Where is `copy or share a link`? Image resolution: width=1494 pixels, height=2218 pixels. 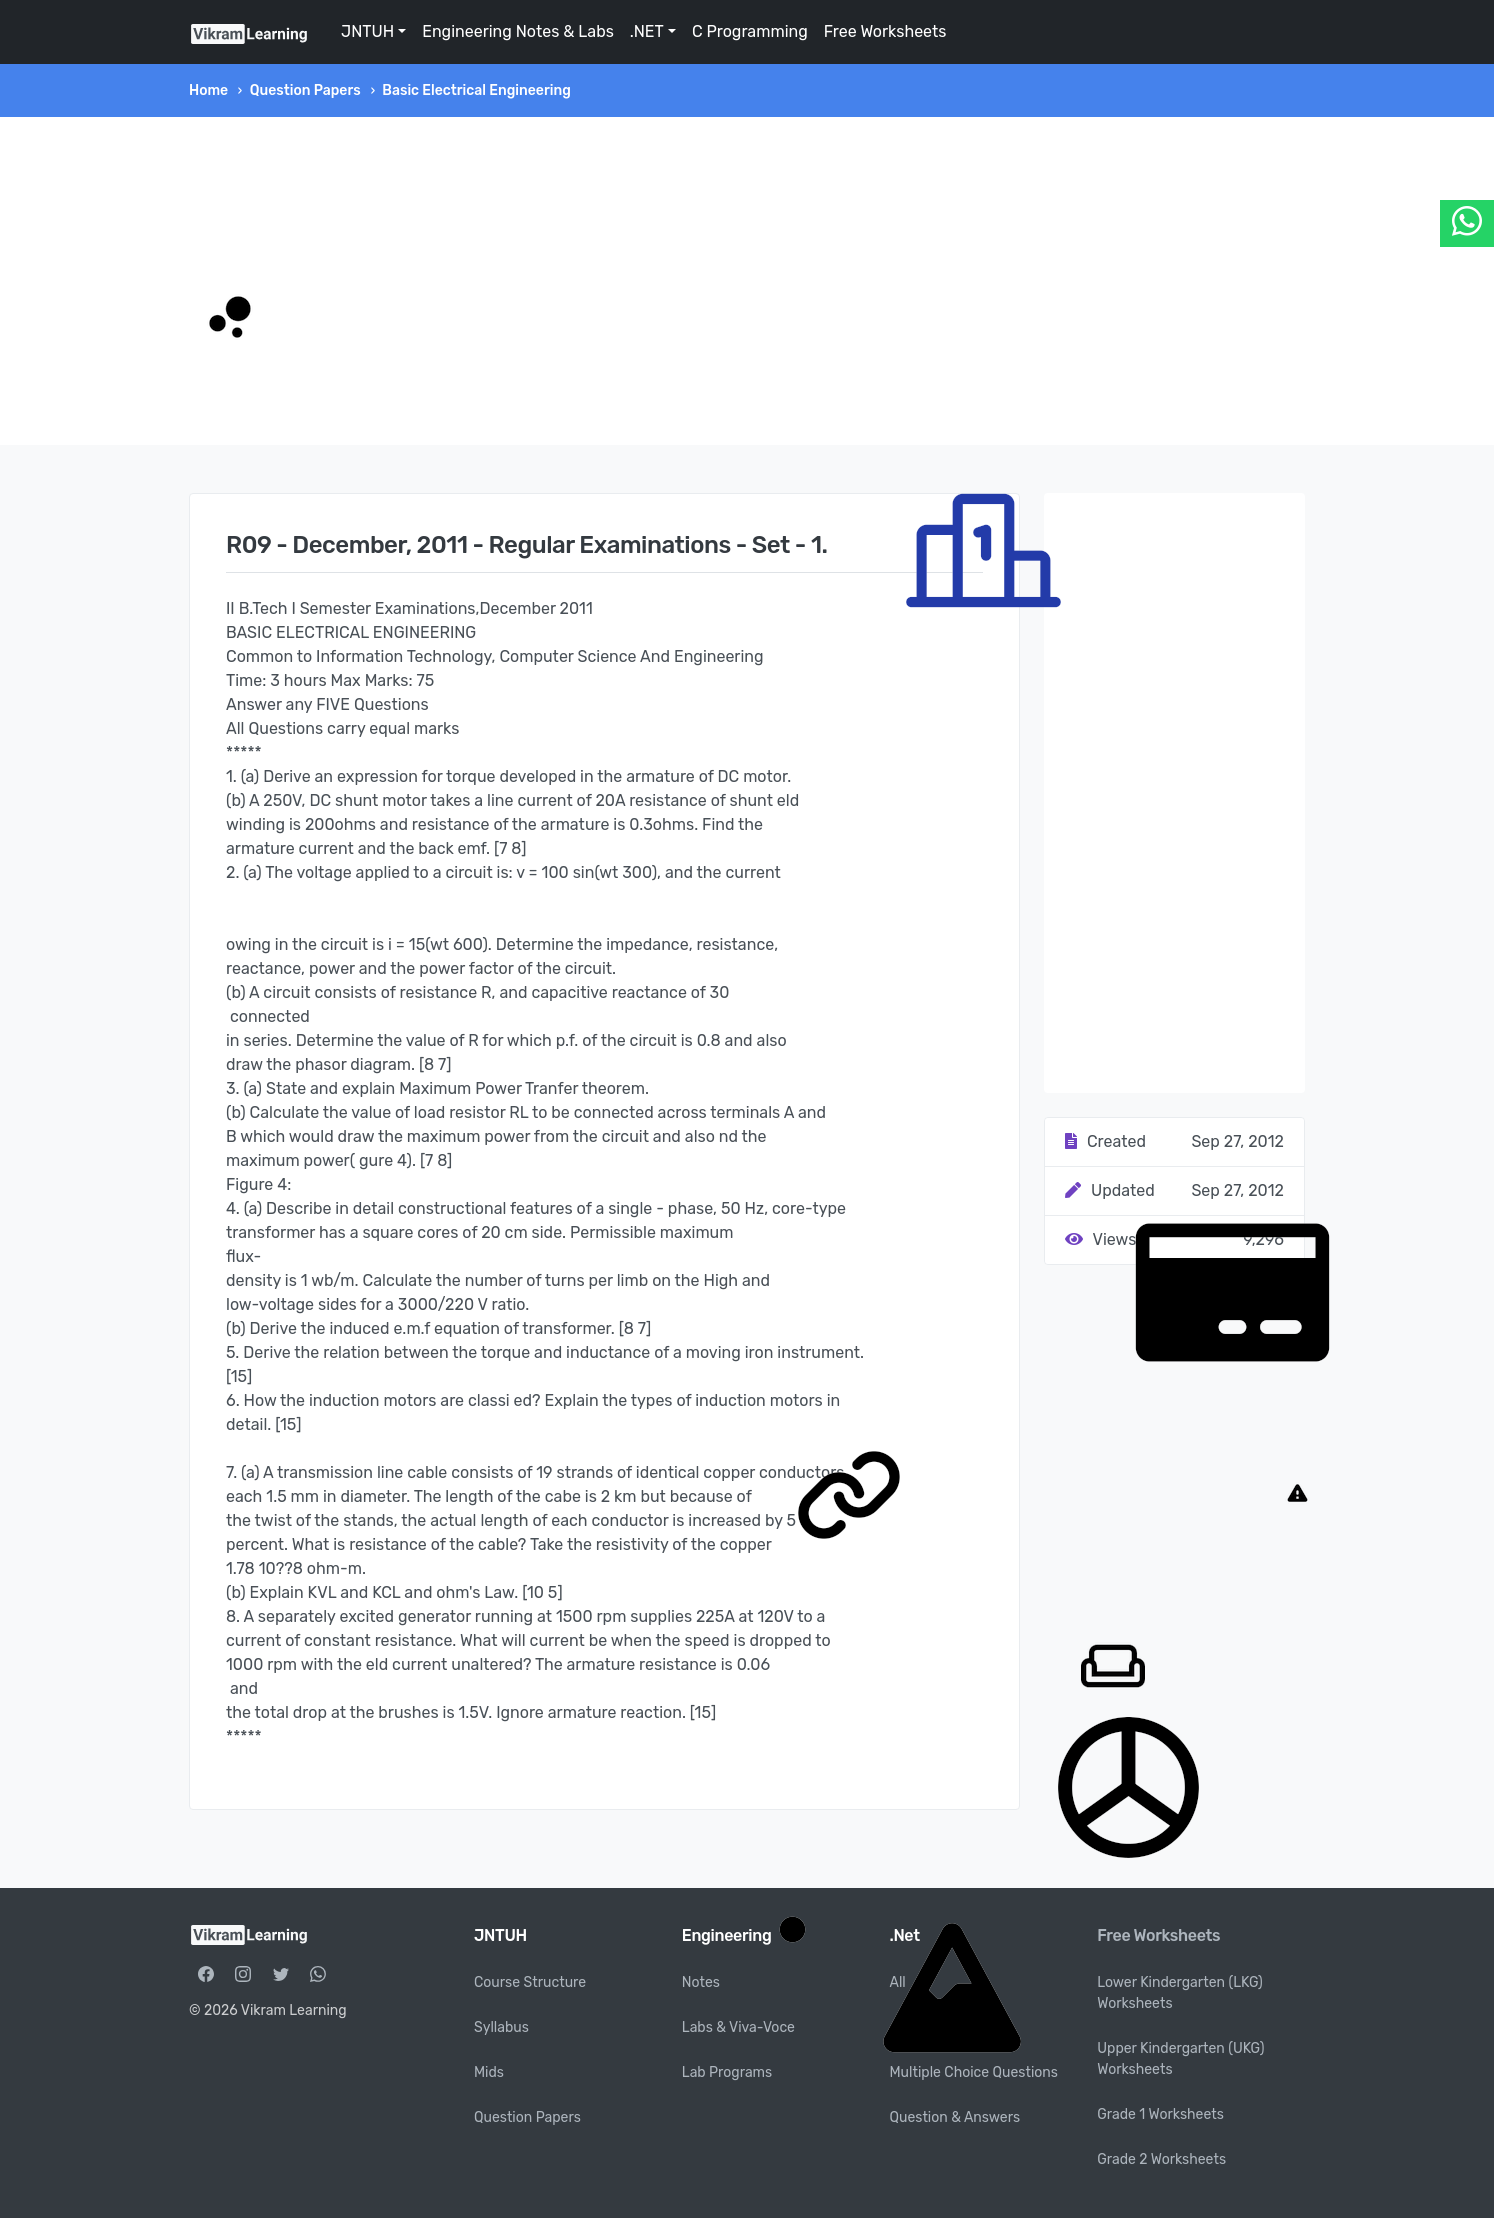 copy or share a link is located at coordinates (849, 1495).